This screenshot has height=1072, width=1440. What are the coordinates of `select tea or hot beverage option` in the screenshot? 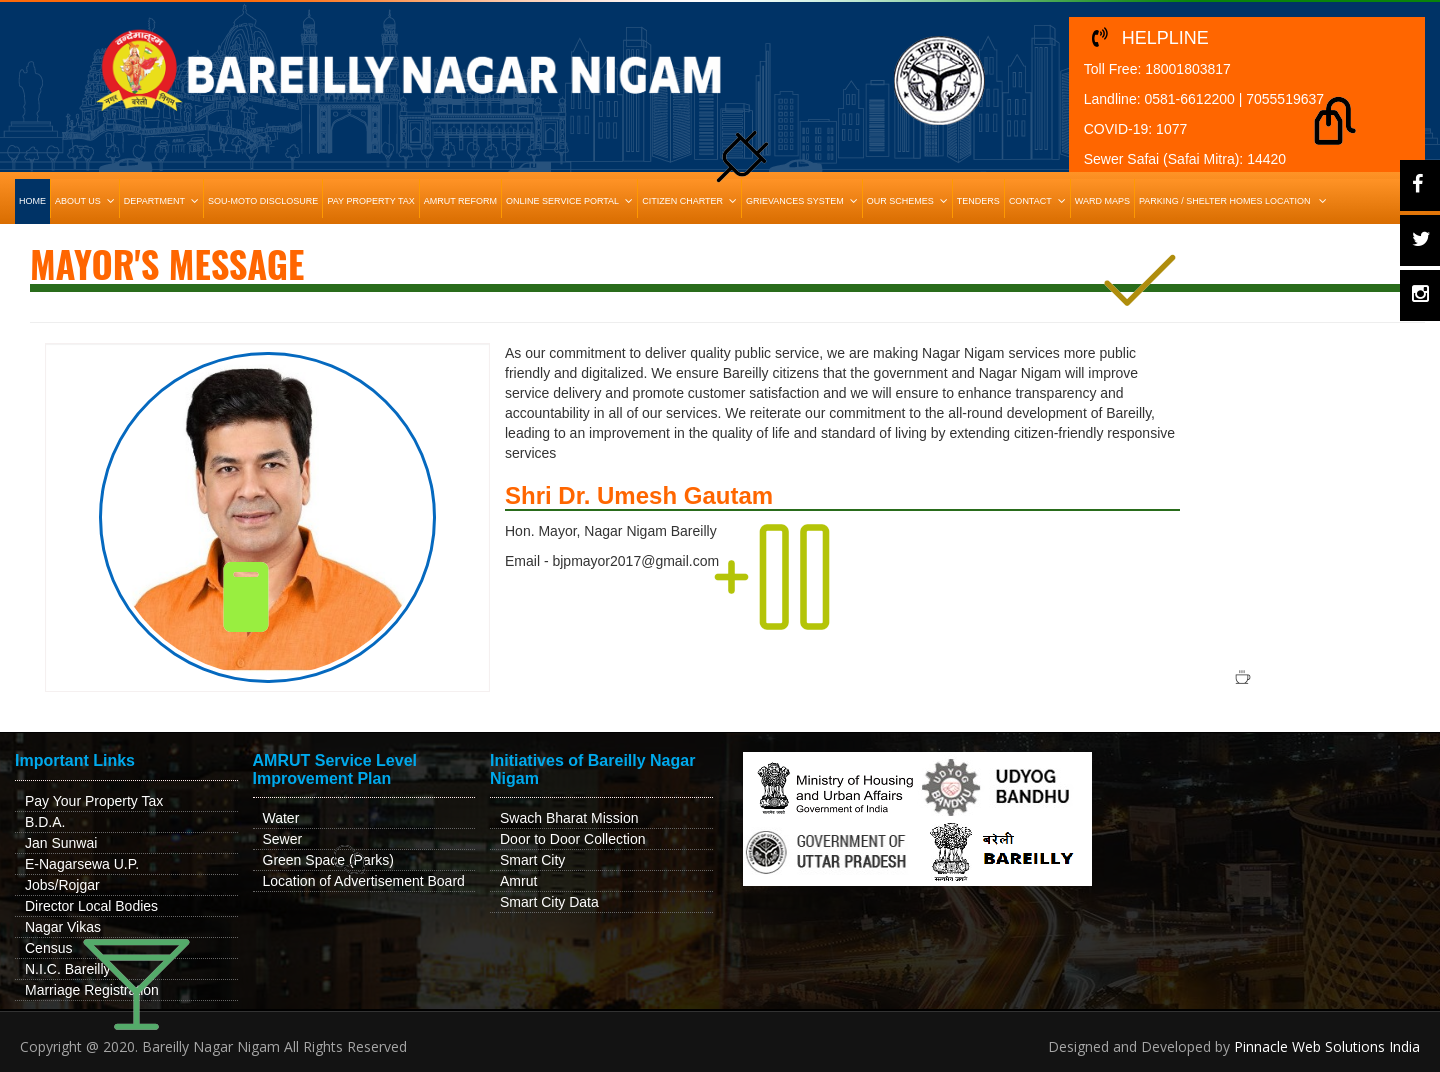 It's located at (1333, 122).